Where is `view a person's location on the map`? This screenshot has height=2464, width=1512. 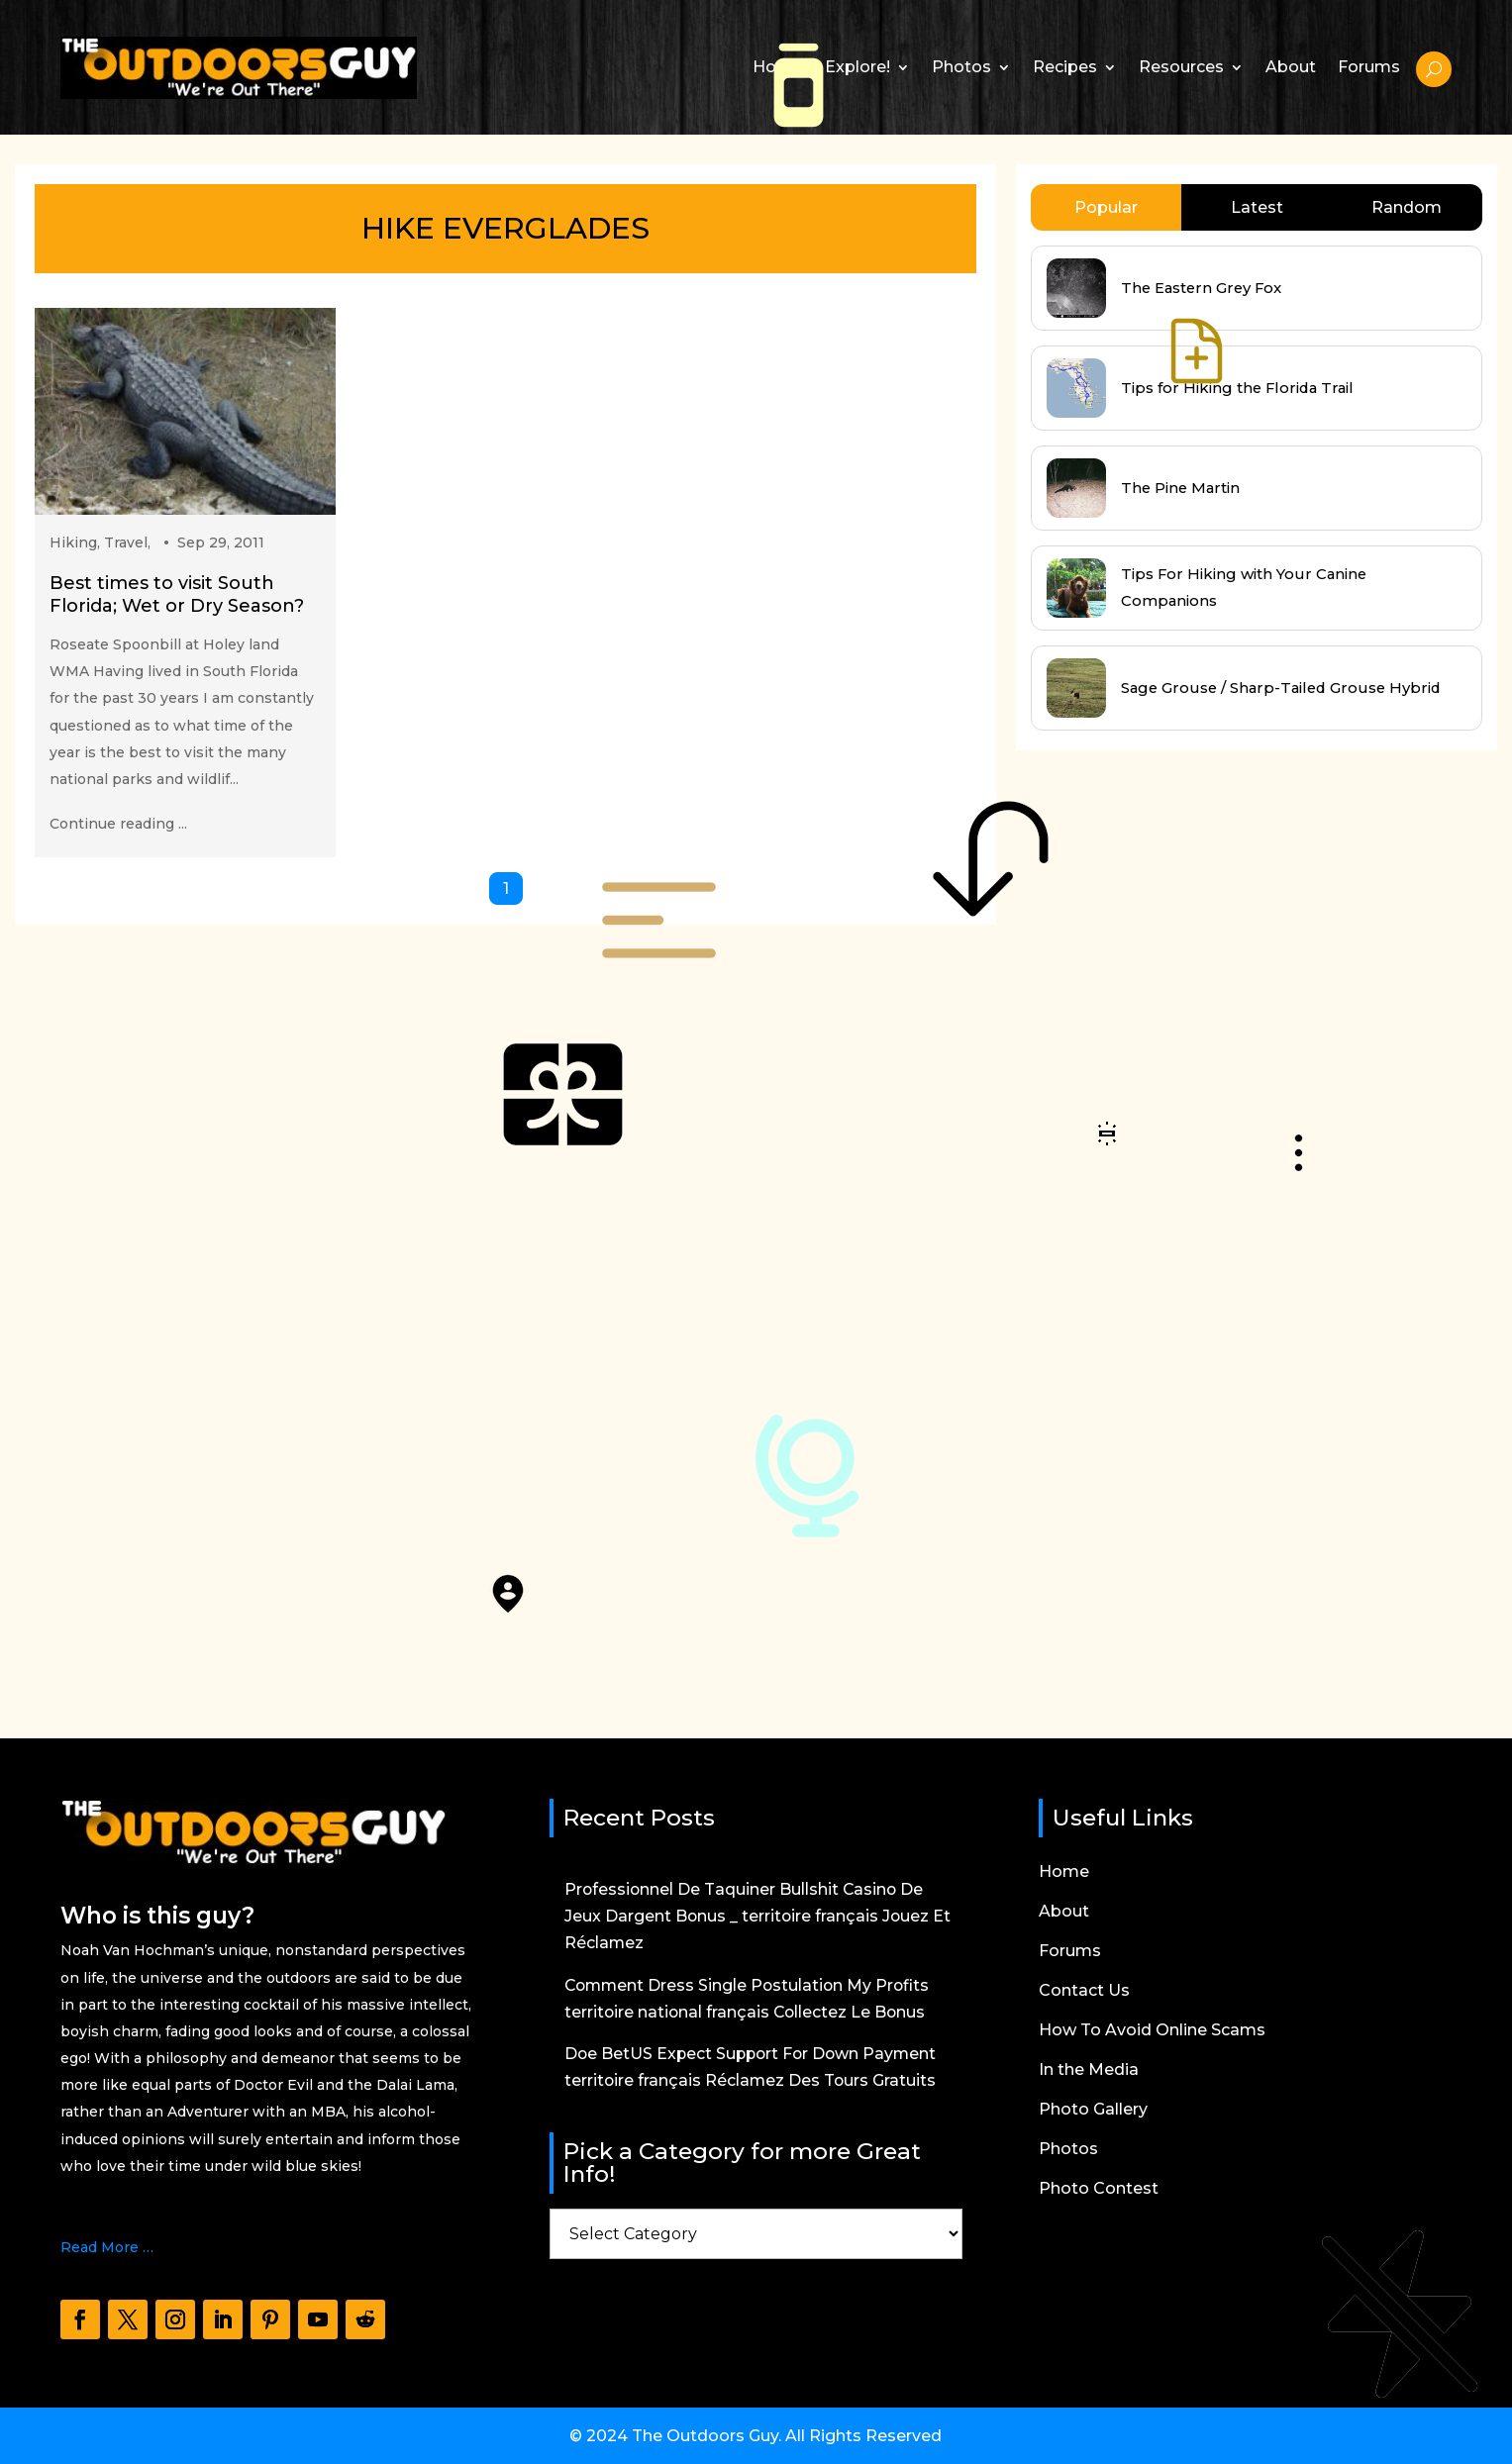 view a person's location on the map is located at coordinates (508, 1594).